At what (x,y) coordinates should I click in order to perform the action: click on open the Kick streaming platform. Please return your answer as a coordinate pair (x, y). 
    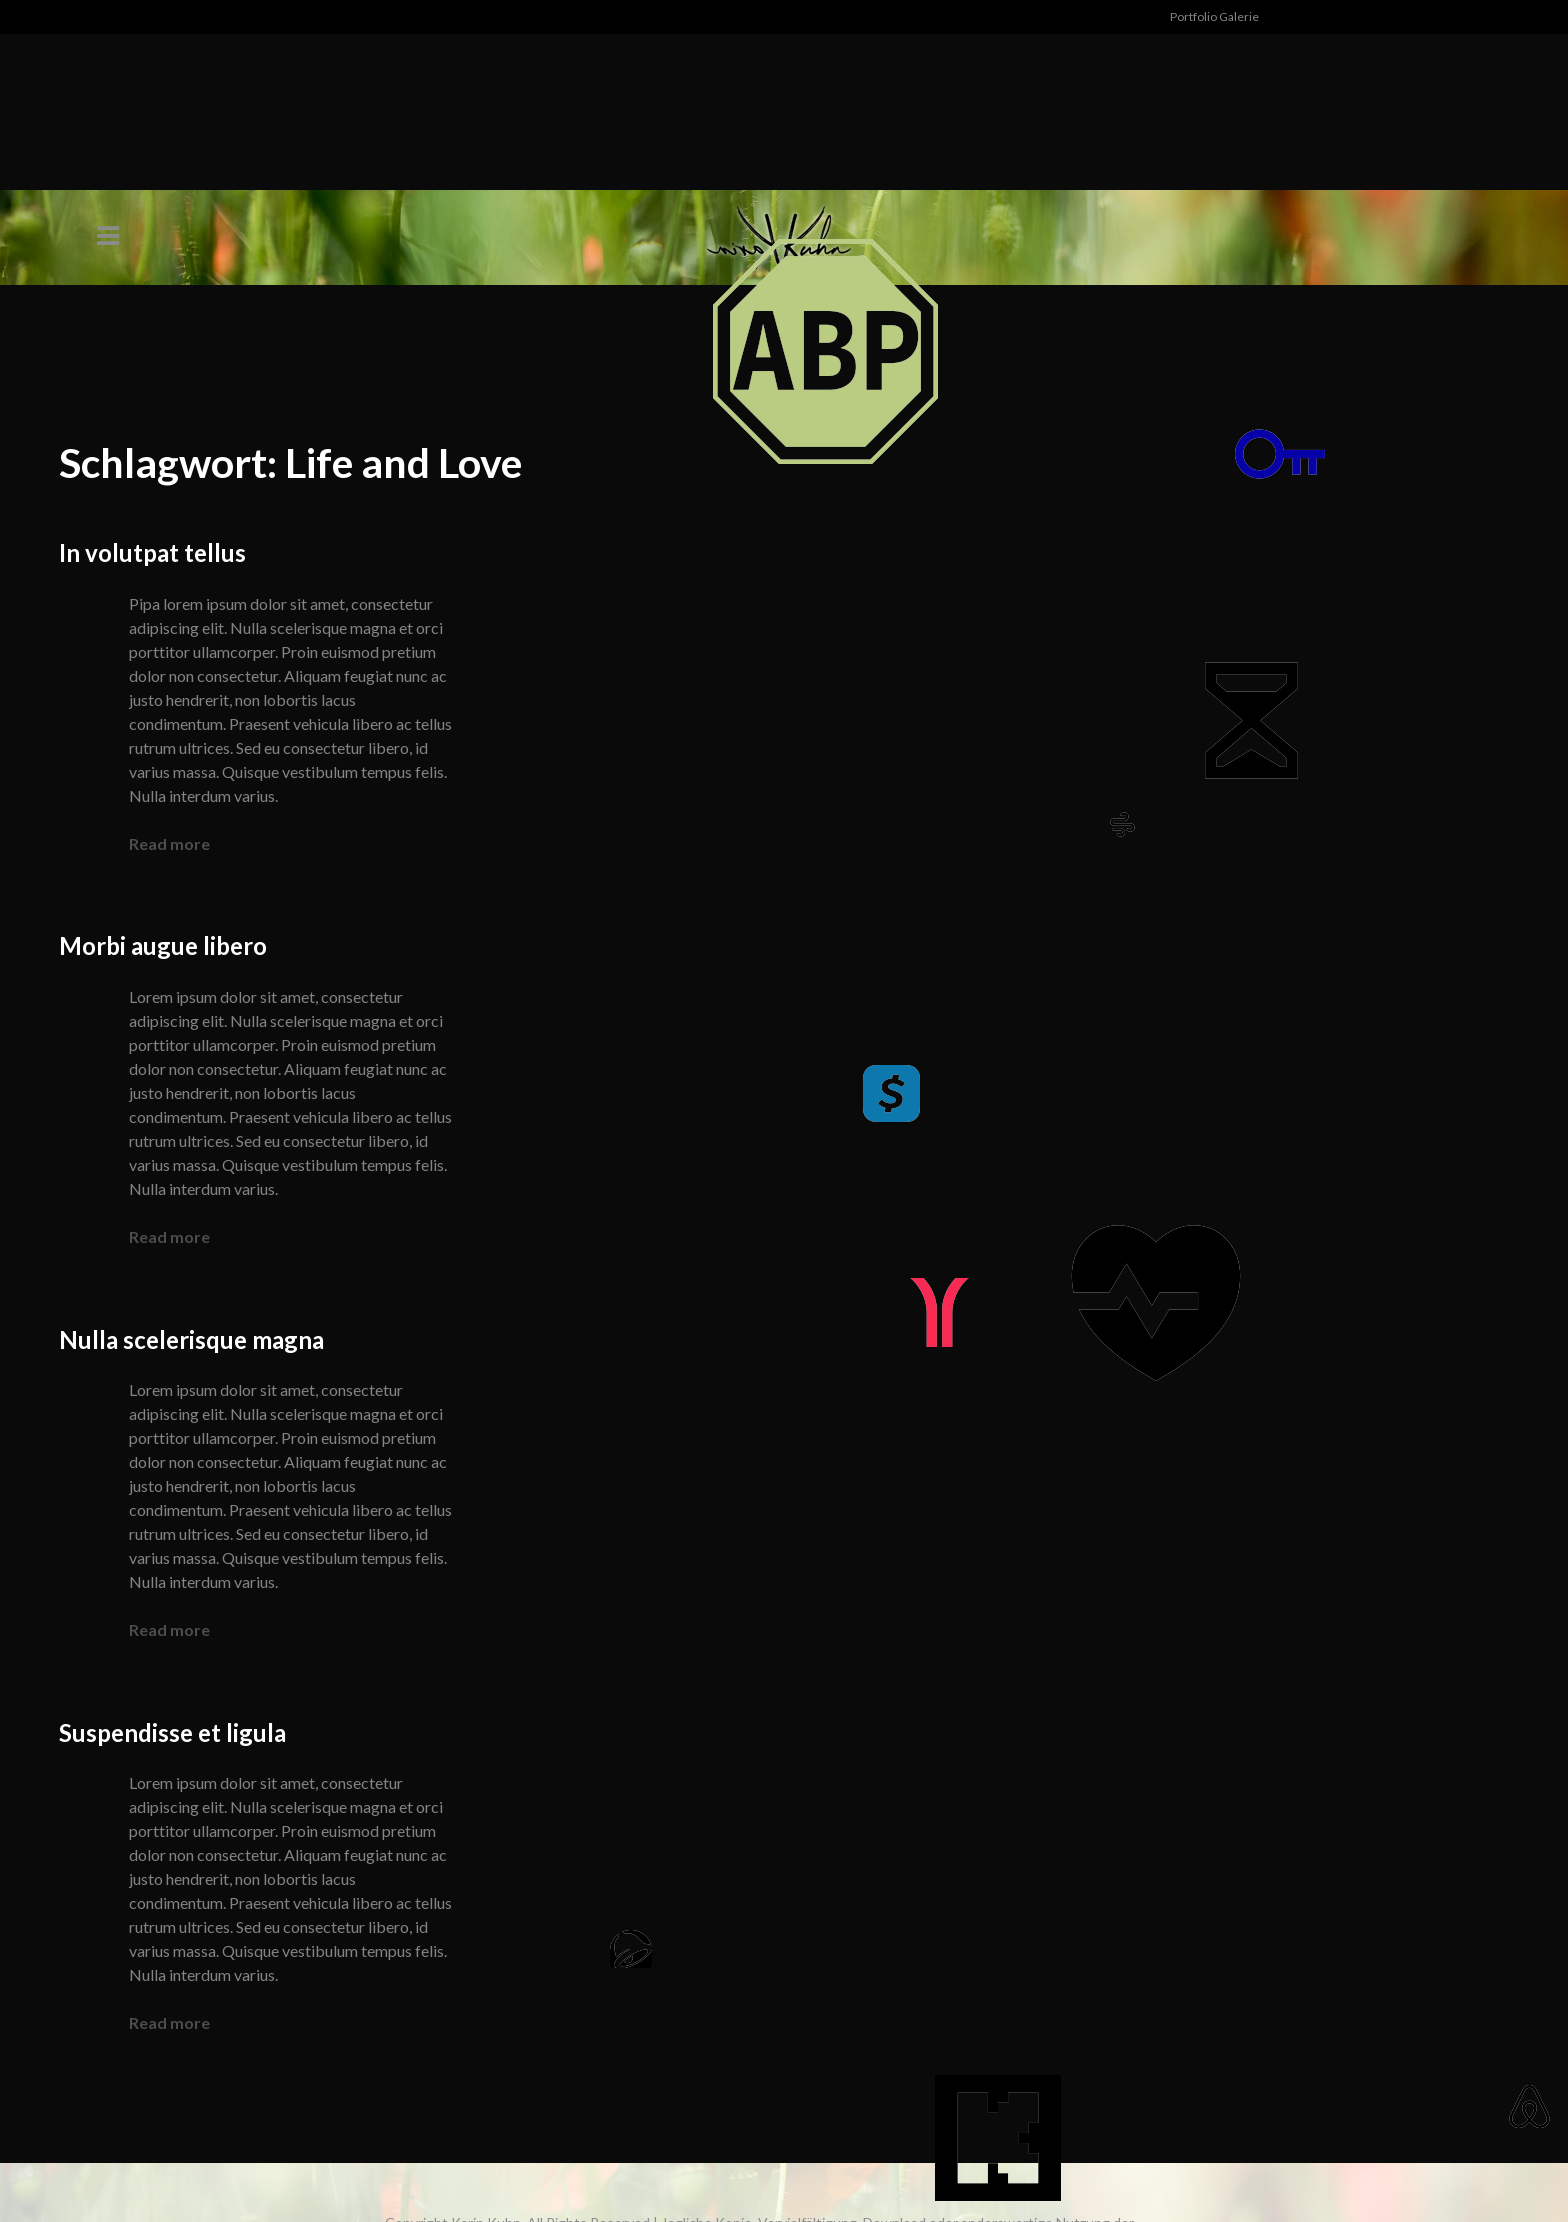
    Looking at the image, I should click on (998, 2138).